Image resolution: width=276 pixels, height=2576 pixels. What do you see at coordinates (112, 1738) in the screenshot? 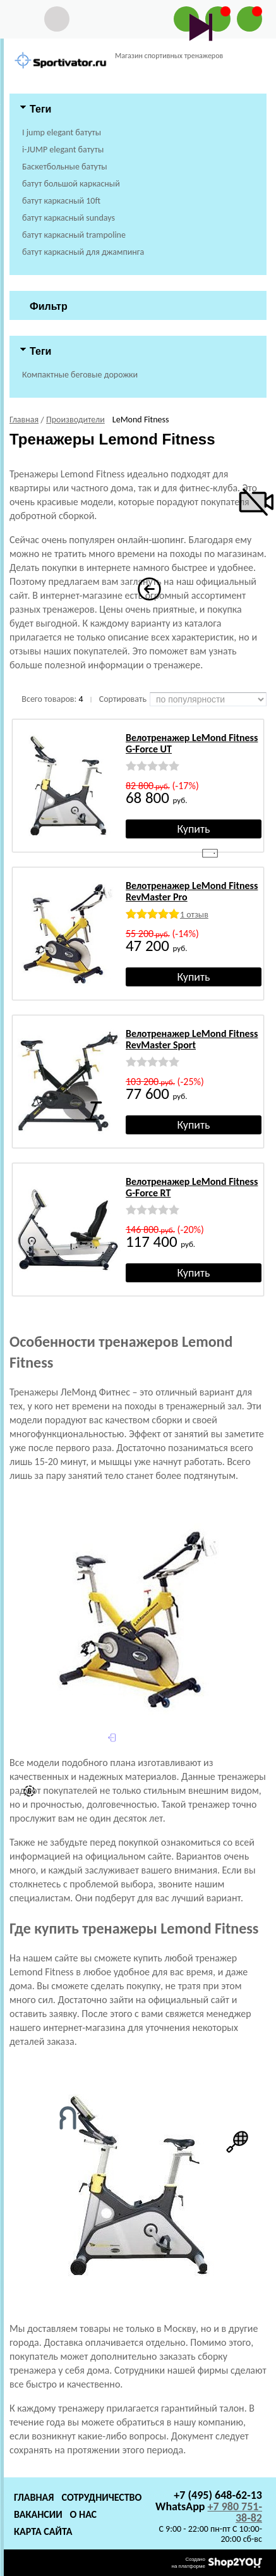
I see `log out of your account` at bounding box center [112, 1738].